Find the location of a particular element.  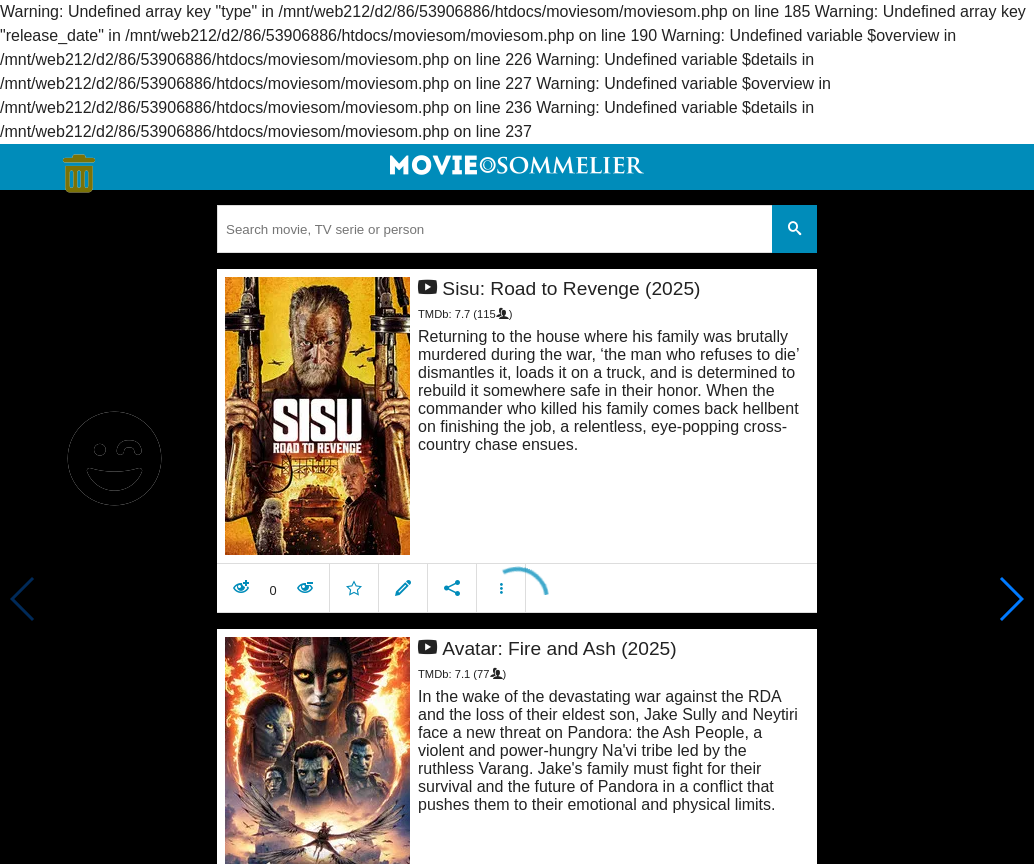

delete selected item is located at coordinates (79, 174).